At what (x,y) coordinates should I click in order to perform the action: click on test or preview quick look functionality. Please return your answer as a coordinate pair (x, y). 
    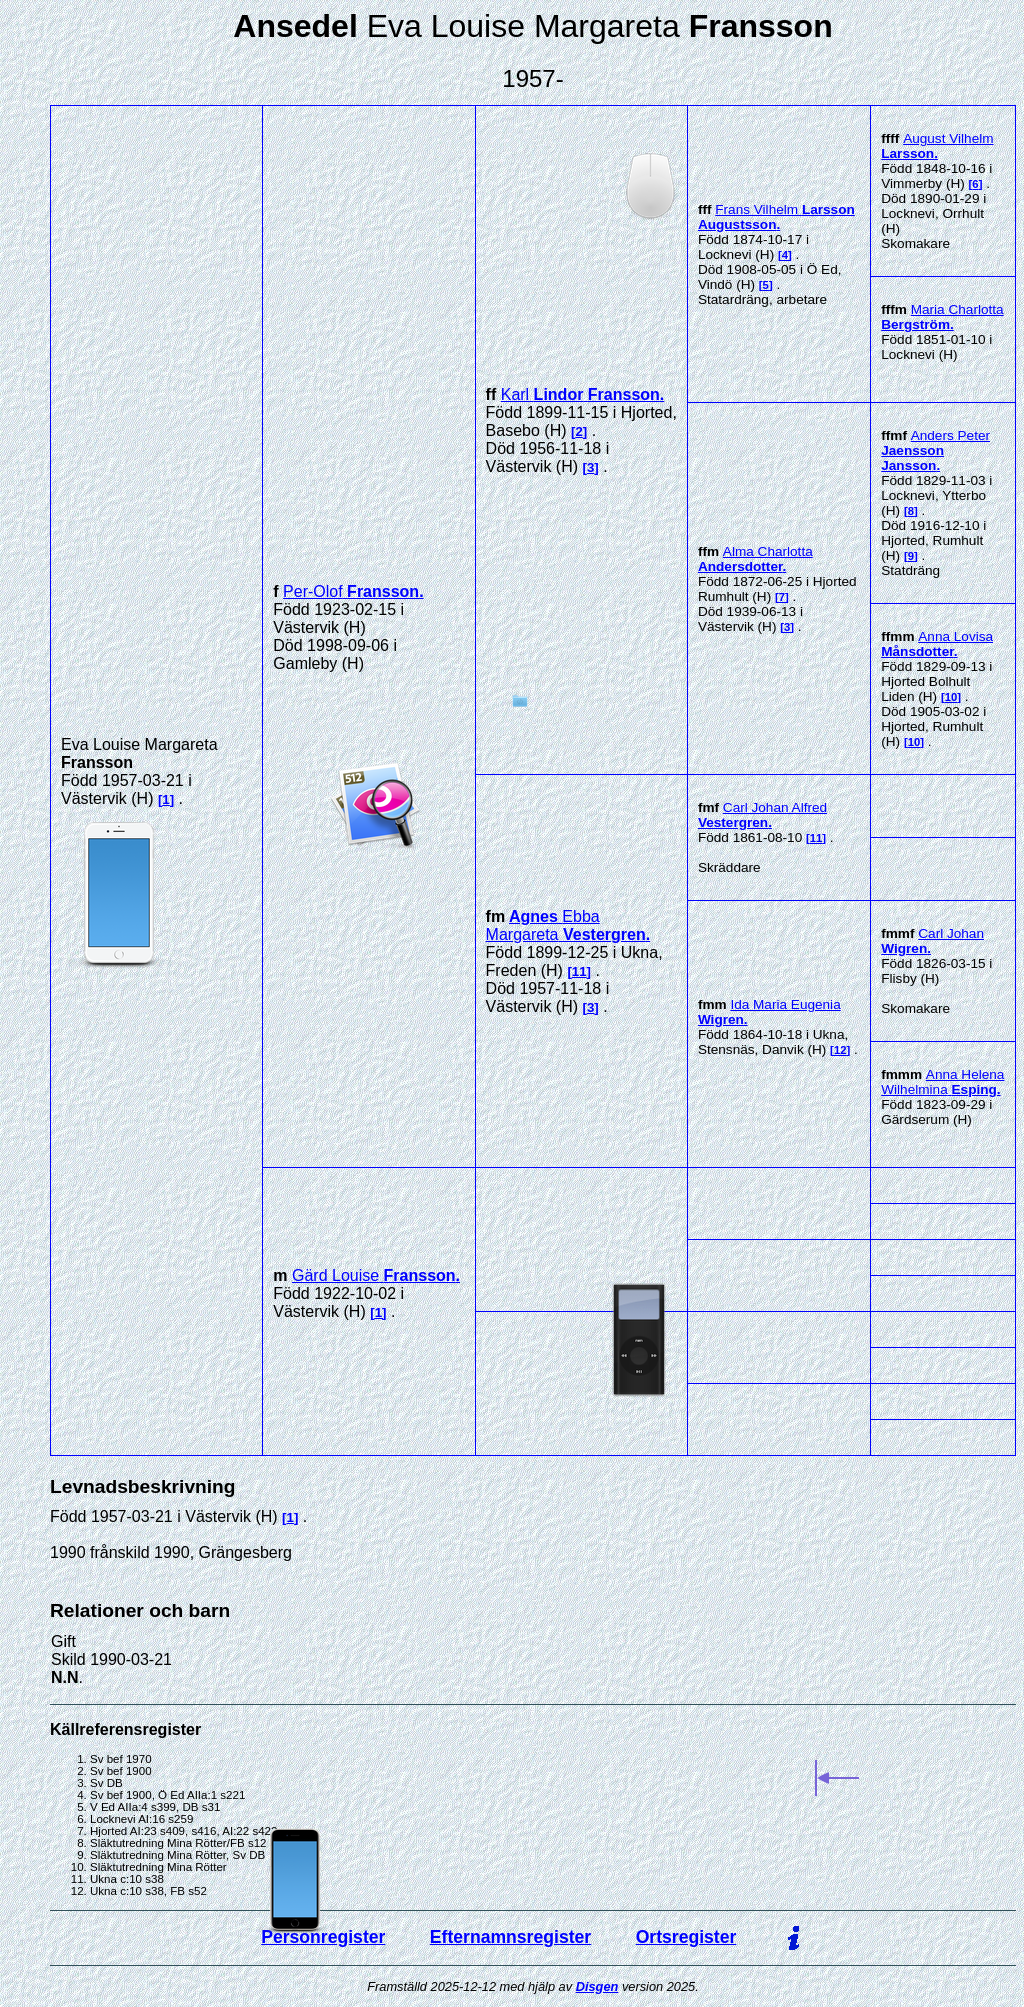
    Looking at the image, I should click on (376, 806).